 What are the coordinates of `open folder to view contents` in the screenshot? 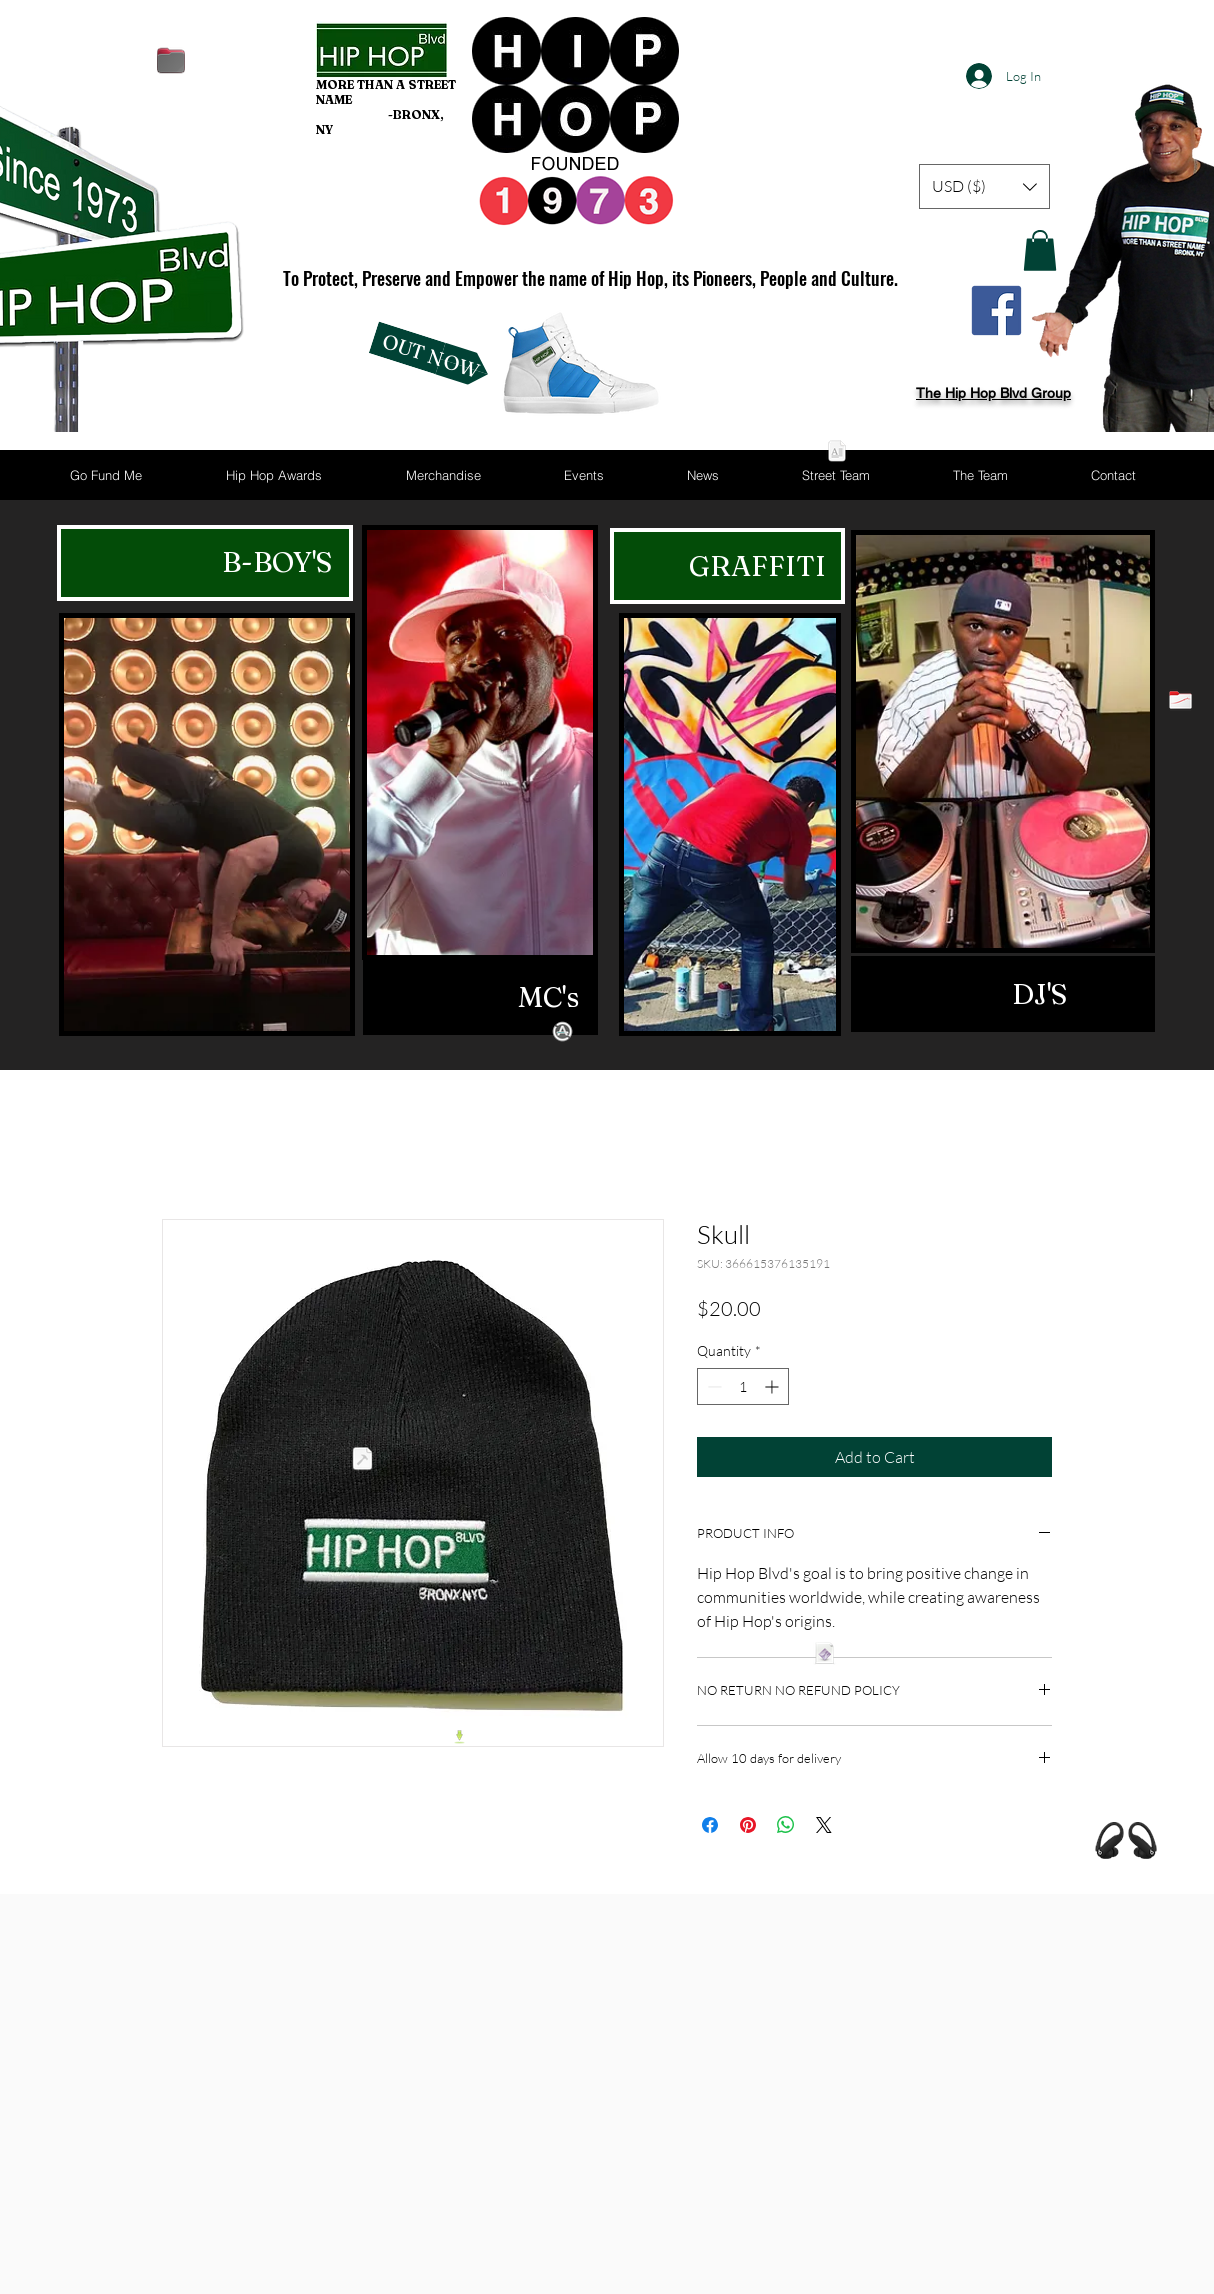 It's located at (171, 60).